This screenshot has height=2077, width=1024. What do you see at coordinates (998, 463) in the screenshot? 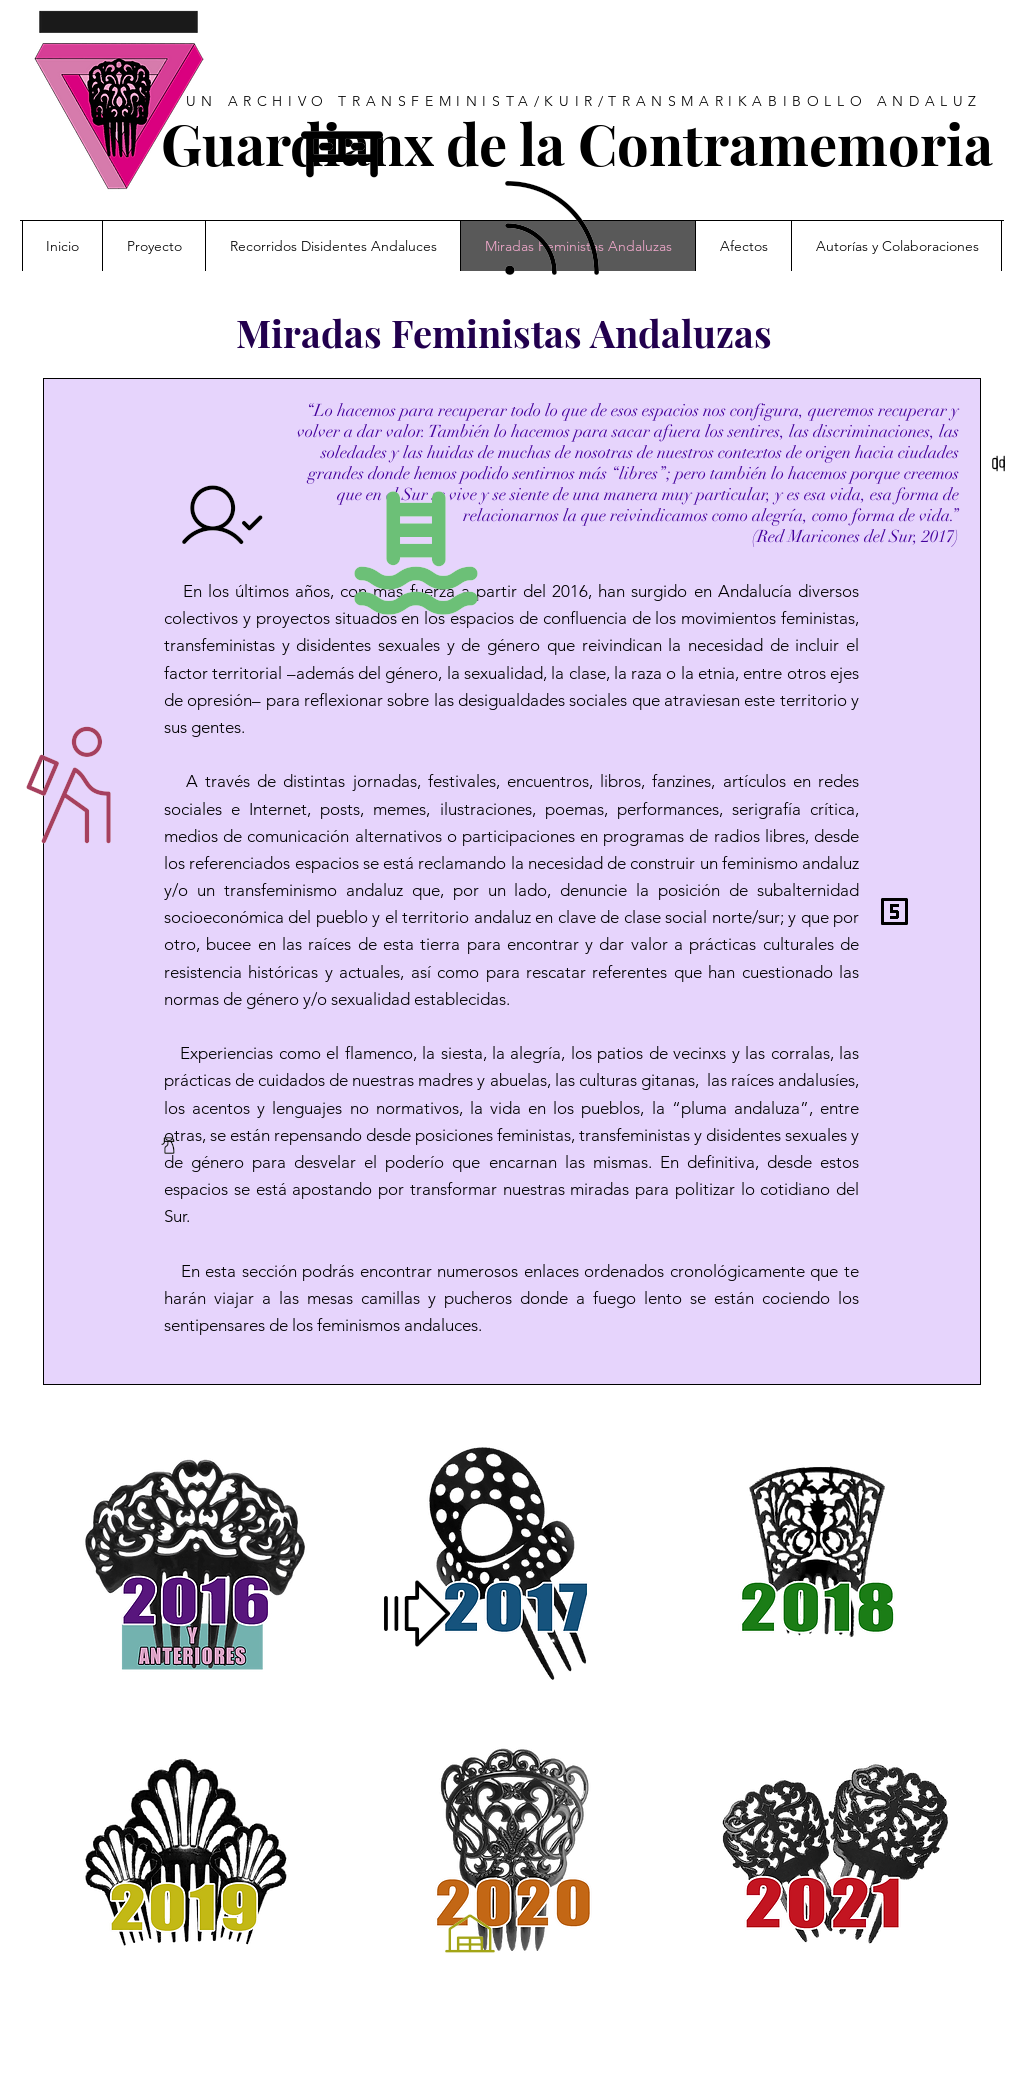
I see `distribute objects horizontally from the end` at bounding box center [998, 463].